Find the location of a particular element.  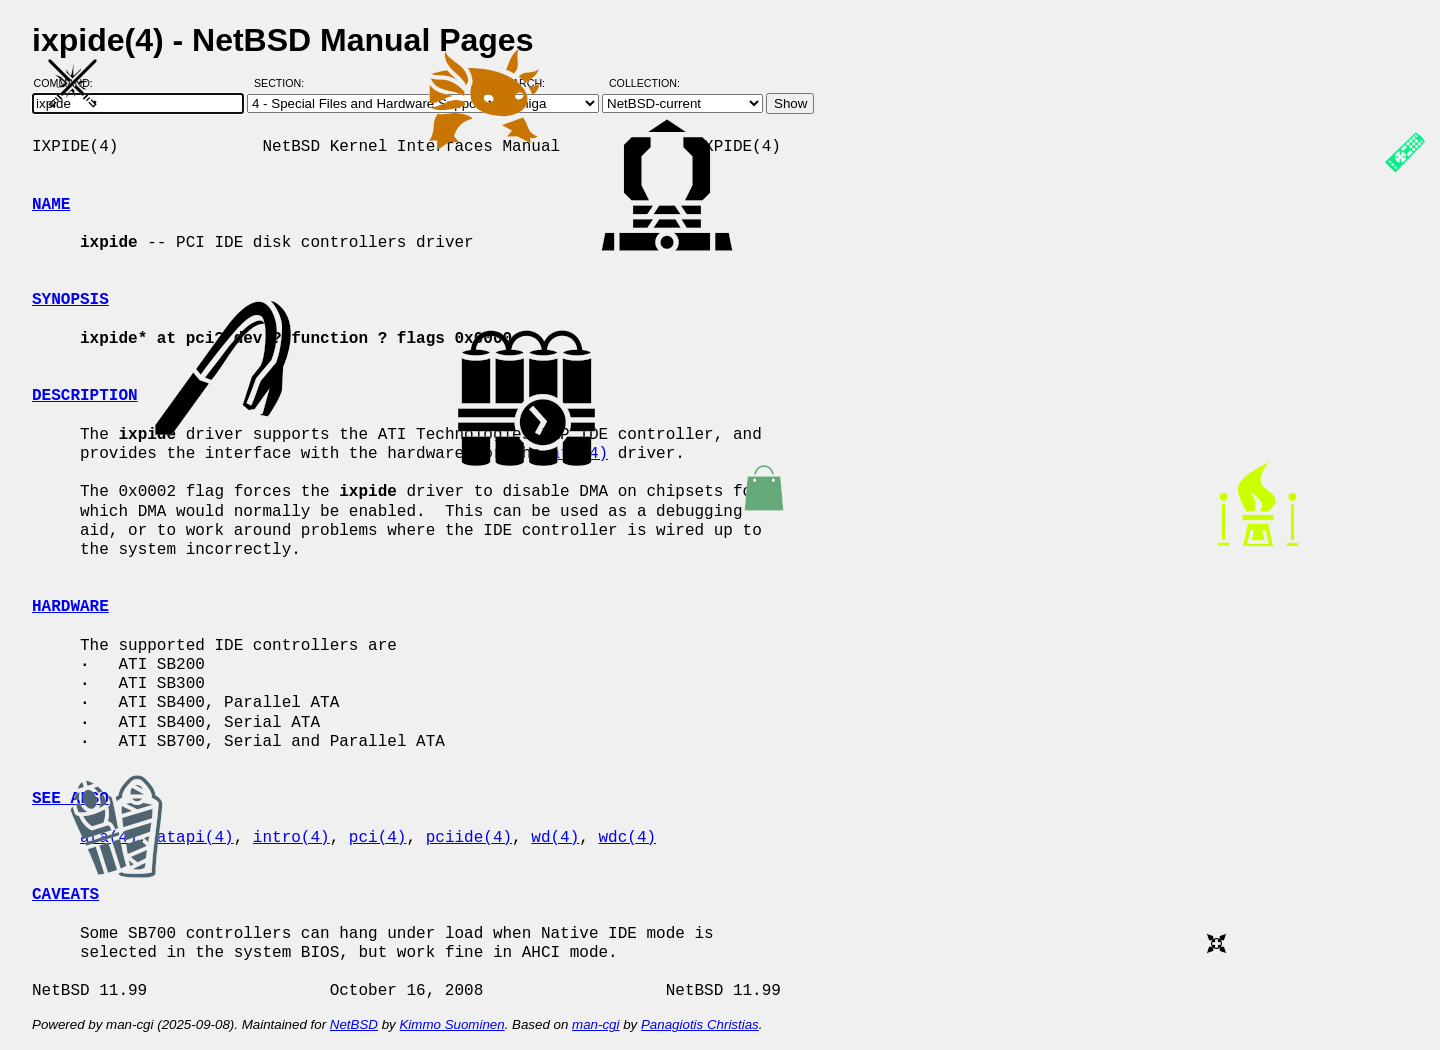

view current energy or fuel reserves is located at coordinates (667, 185).